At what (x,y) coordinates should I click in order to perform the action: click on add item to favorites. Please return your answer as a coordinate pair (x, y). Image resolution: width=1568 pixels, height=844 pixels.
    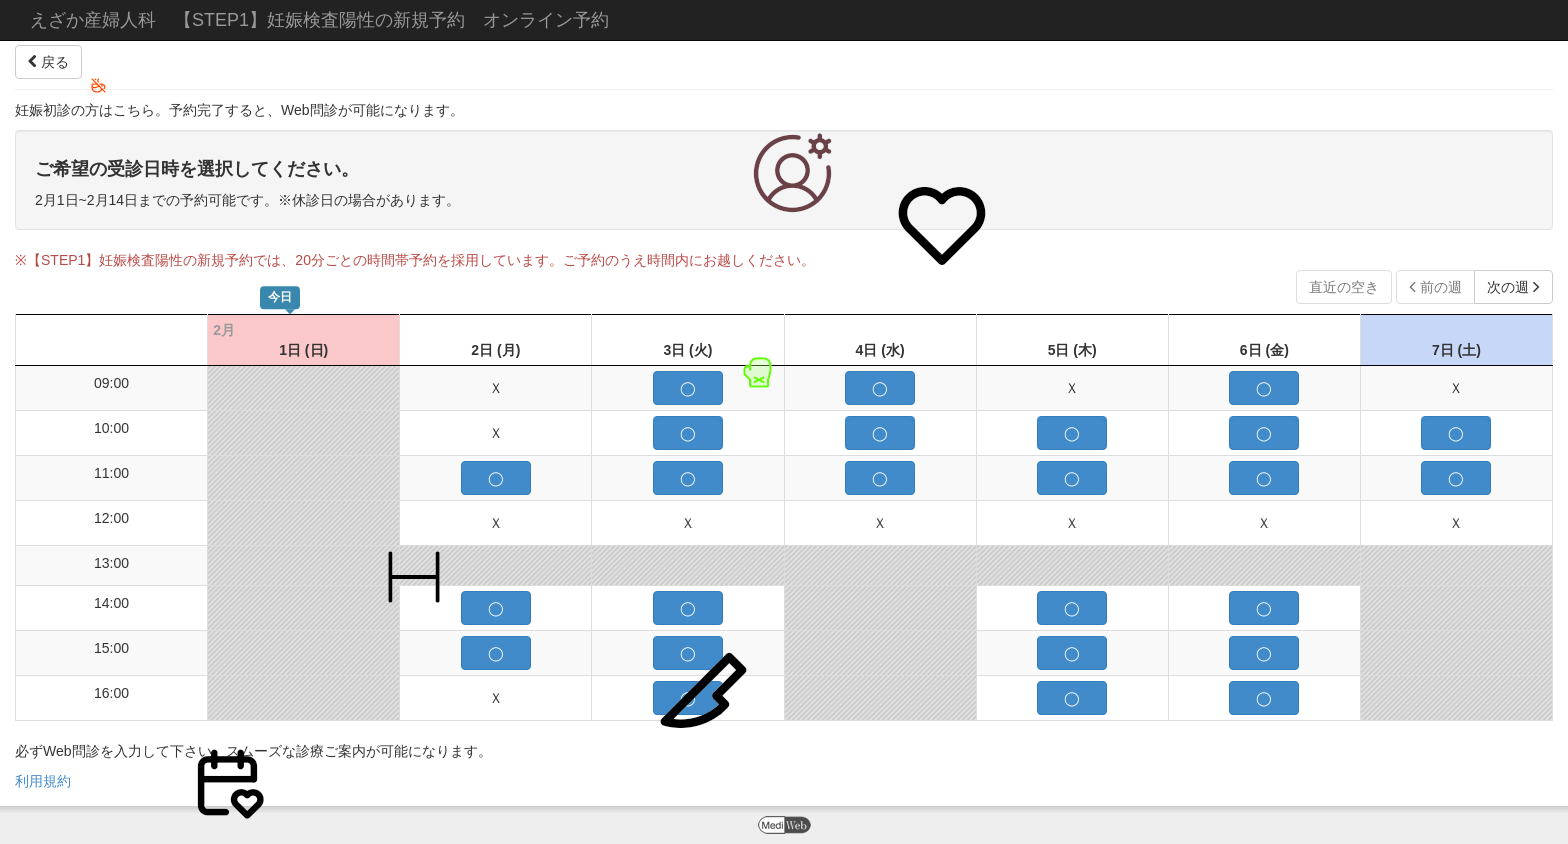
    Looking at the image, I should click on (942, 226).